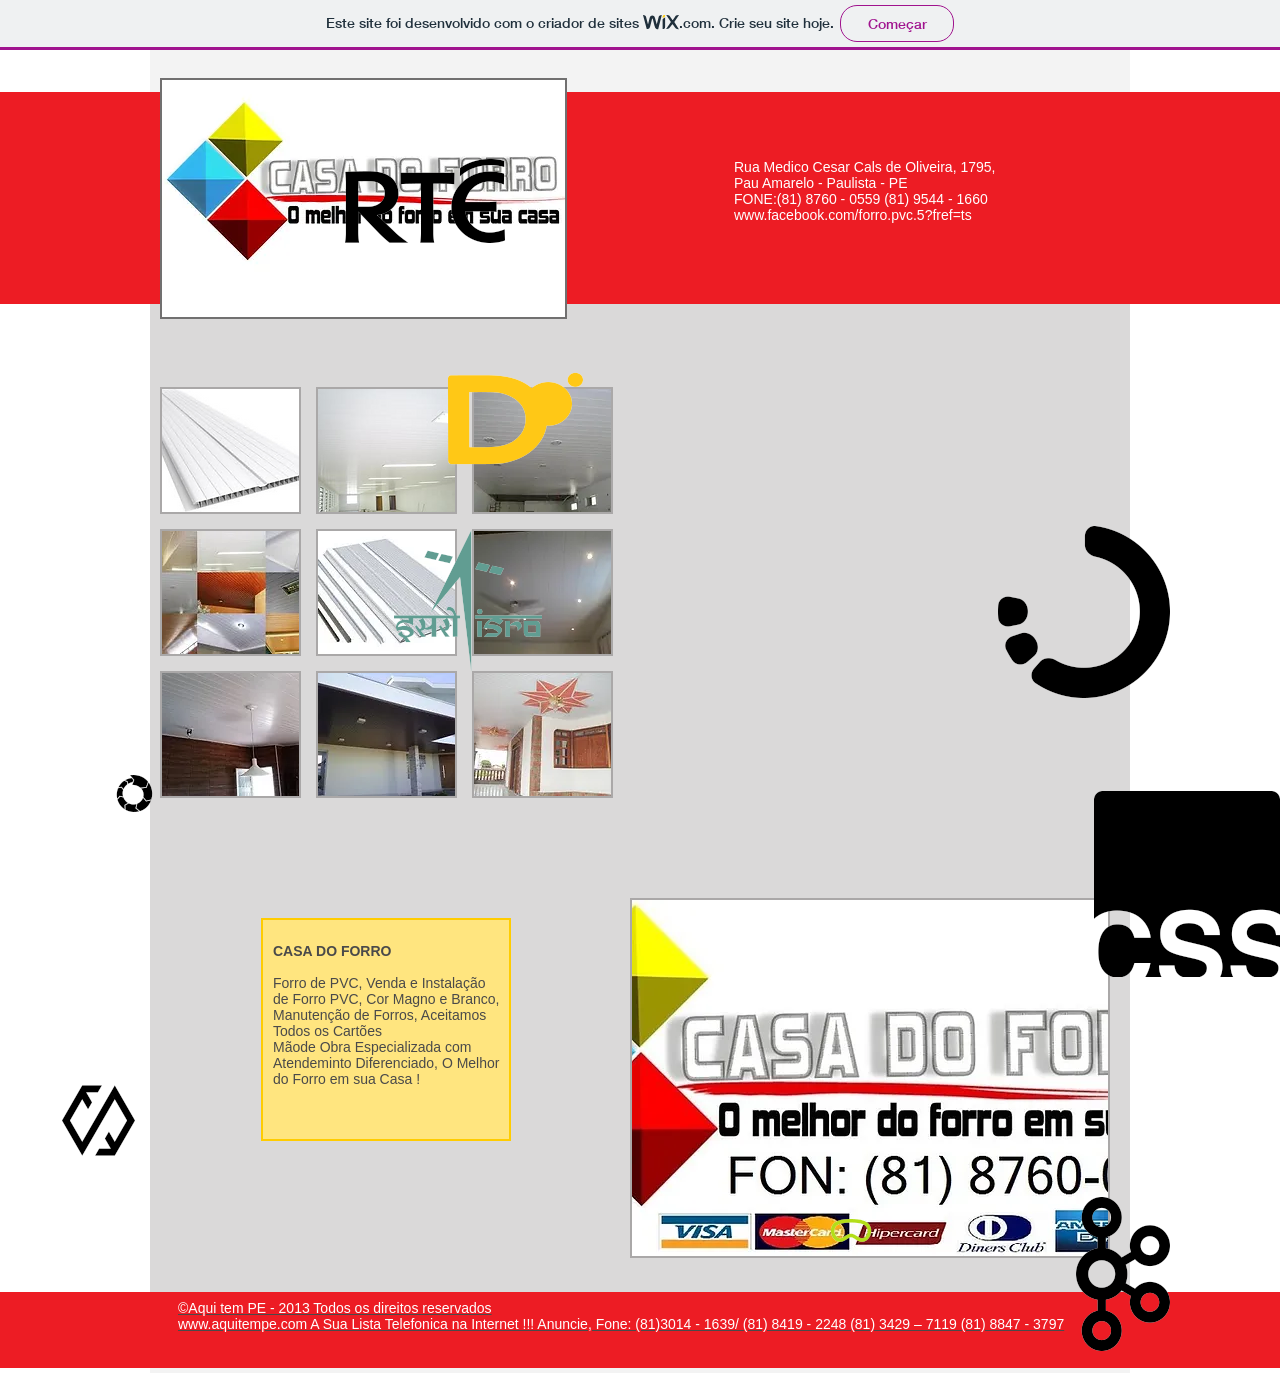 The image size is (1280, 1373). What do you see at coordinates (1187, 884) in the screenshot?
I see `visit CSS Wizardry website or resources` at bounding box center [1187, 884].